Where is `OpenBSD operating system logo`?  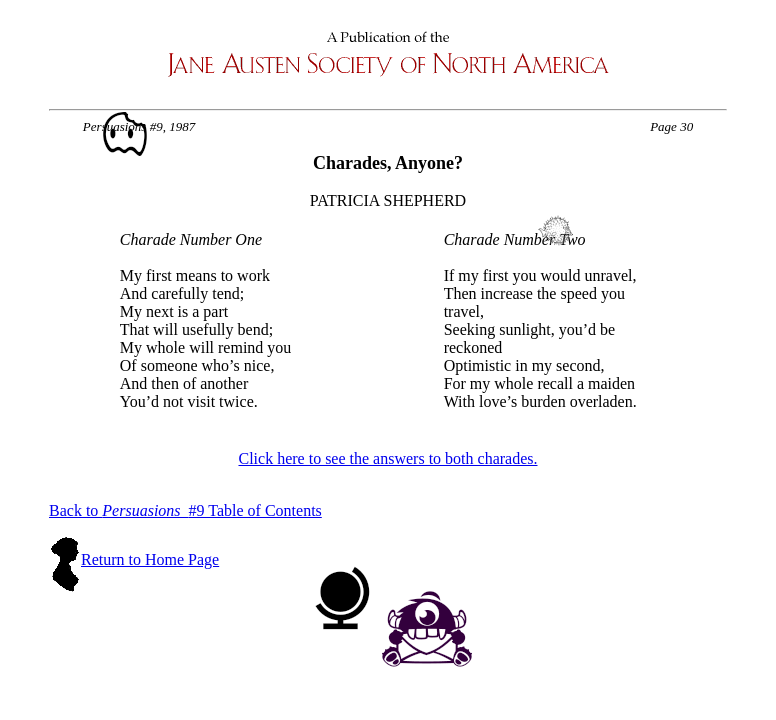
OpenBSD operating system logo is located at coordinates (555, 230).